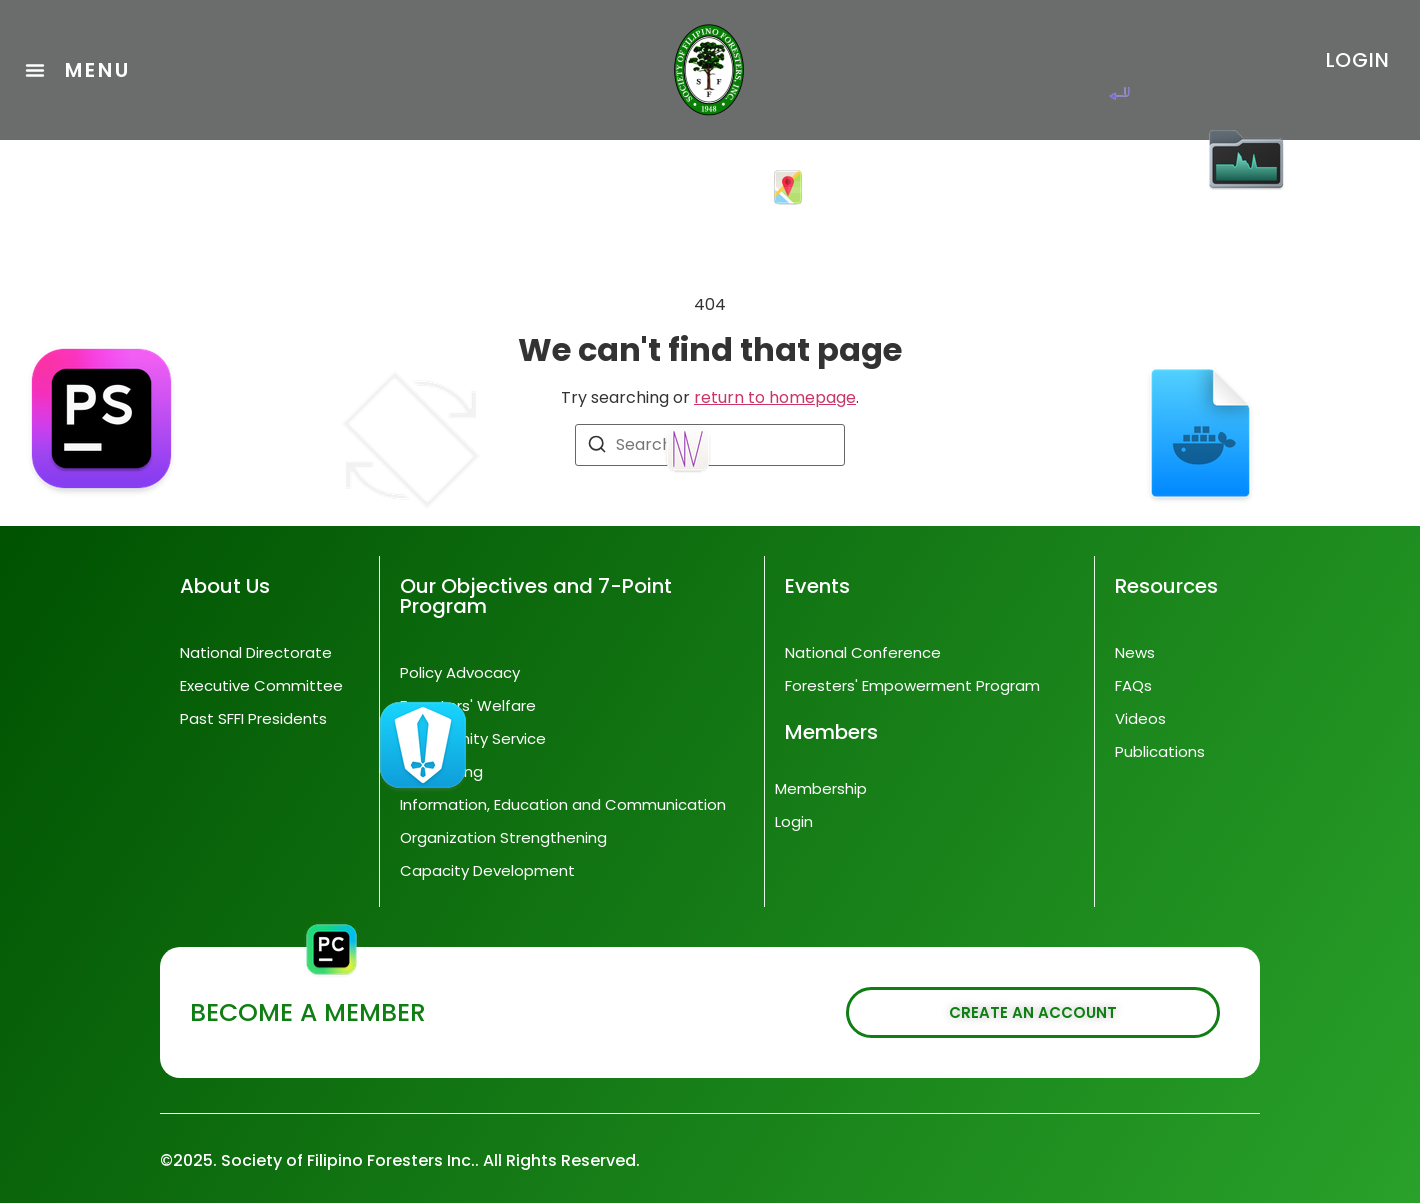  I want to click on a google earth kml file containing location data, so click(788, 187).